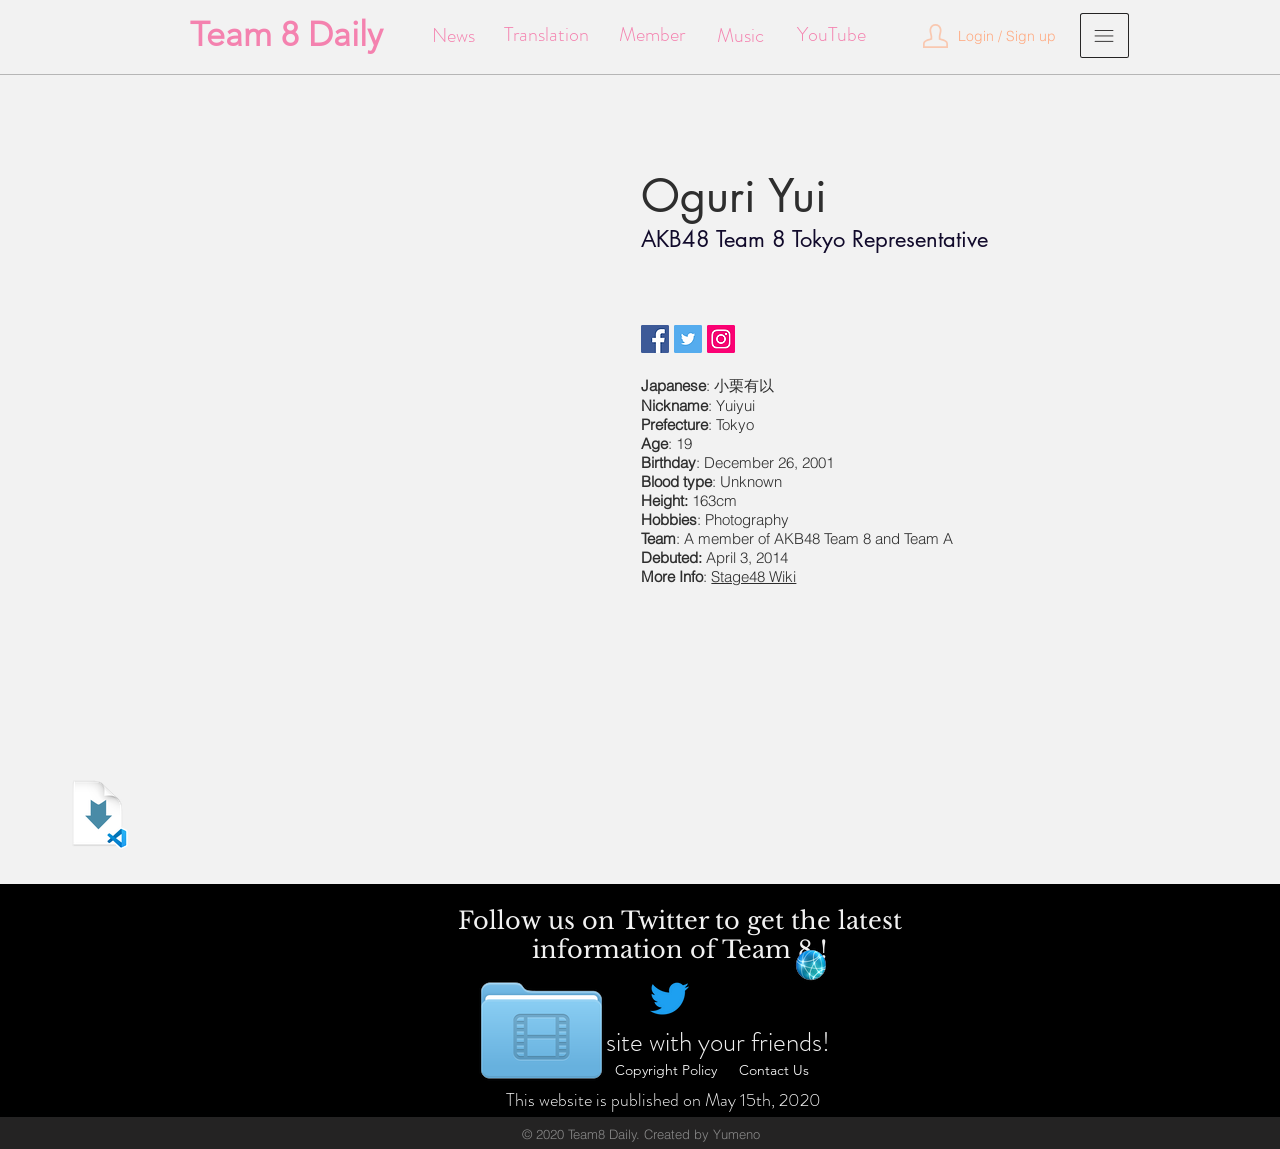 Image resolution: width=1280 pixels, height=1149 pixels. I want to click on access network settings, so click(811, 965).